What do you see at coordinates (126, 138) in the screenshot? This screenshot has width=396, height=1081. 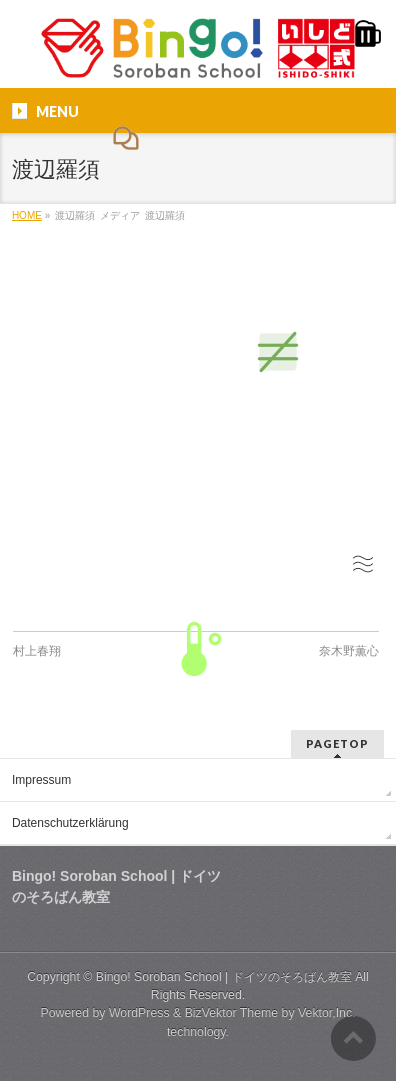 I see `open chat or messaging` at bounding box center [126, 138].